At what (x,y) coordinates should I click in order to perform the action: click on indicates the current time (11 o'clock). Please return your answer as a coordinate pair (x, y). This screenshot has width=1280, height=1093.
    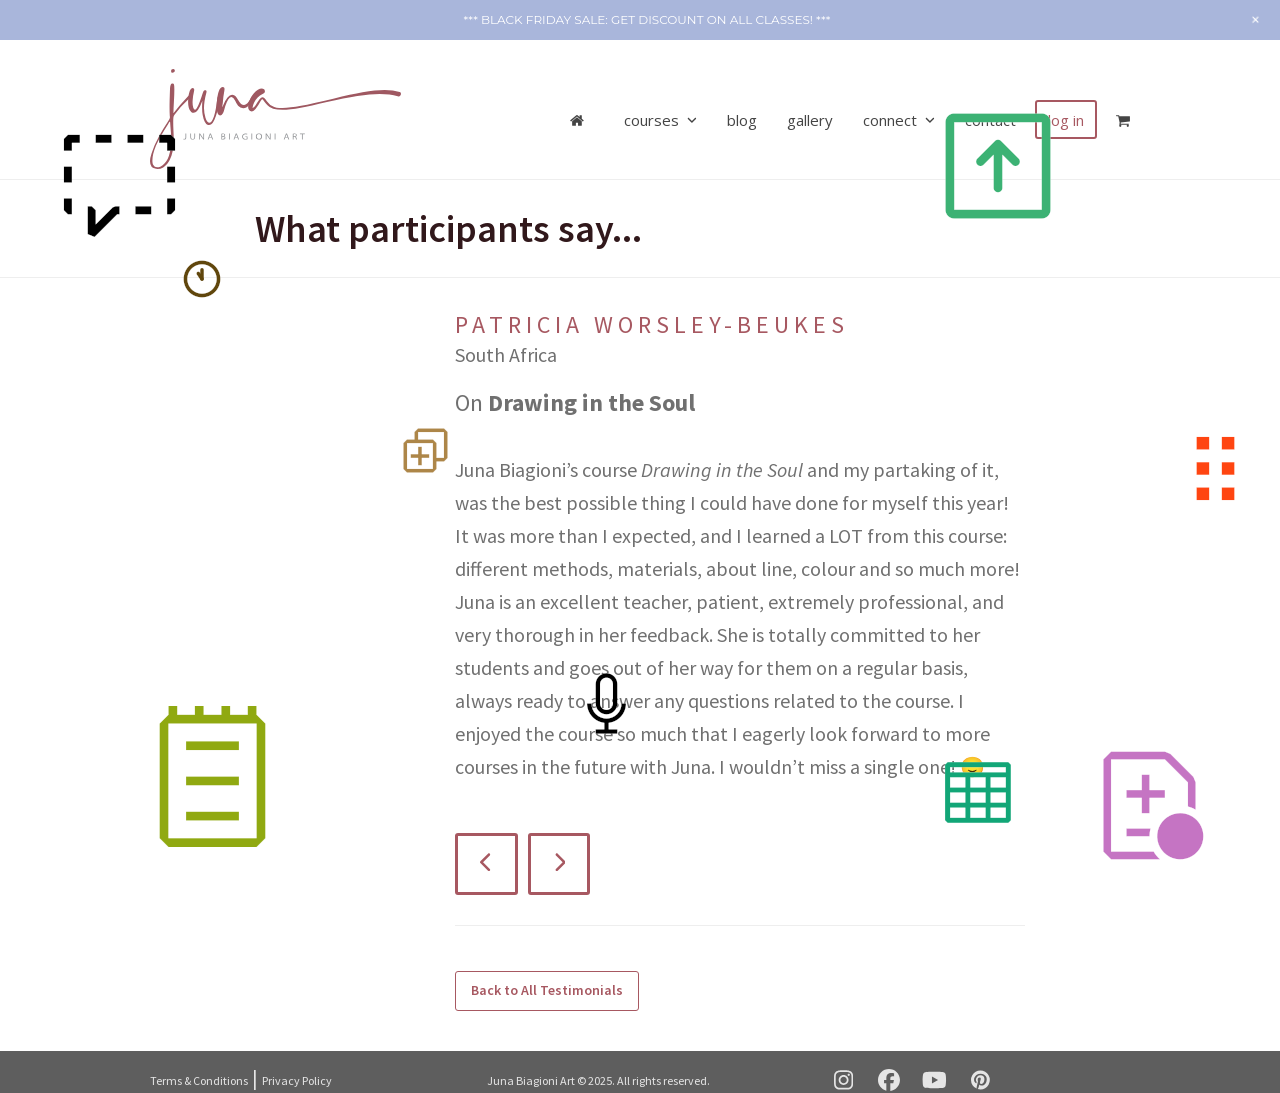
    Looking at the image, I should click on (202, 279).